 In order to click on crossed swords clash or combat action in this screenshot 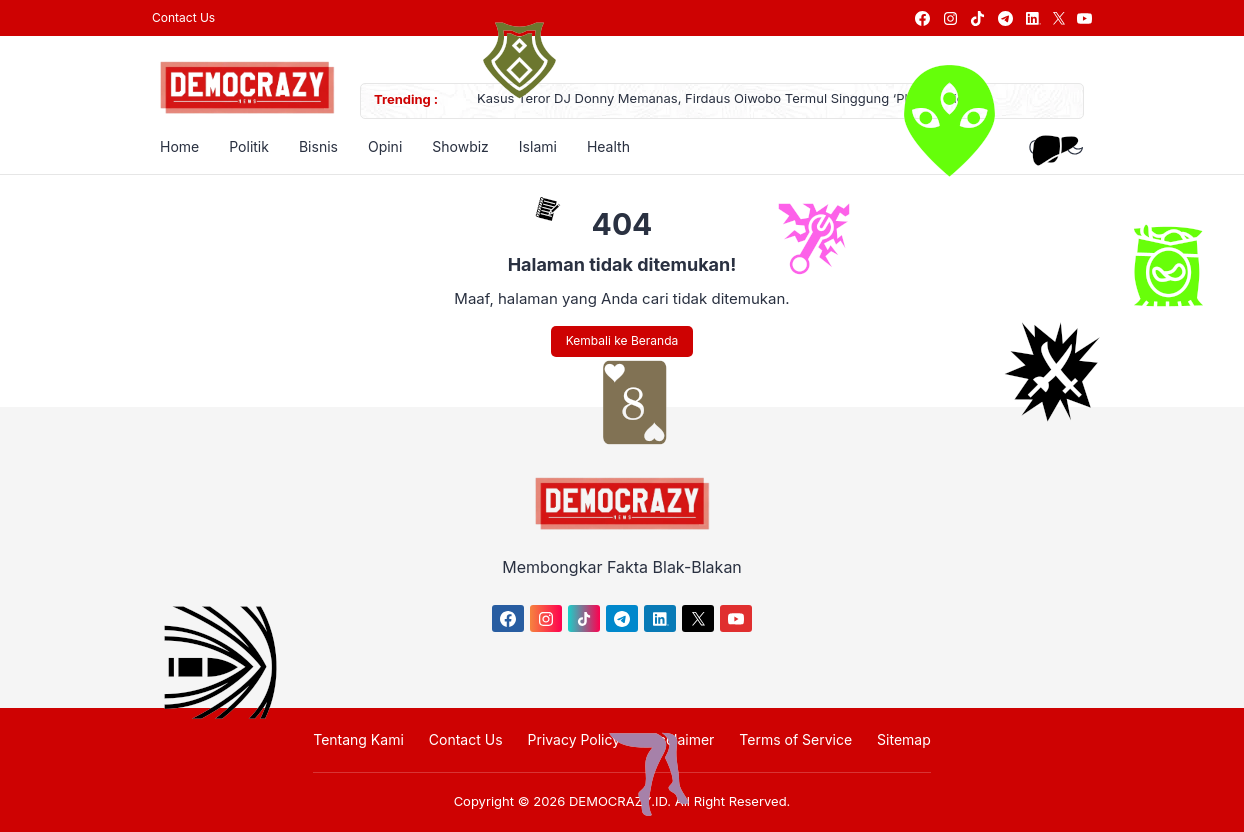, I will do `click(1054, 372)`.